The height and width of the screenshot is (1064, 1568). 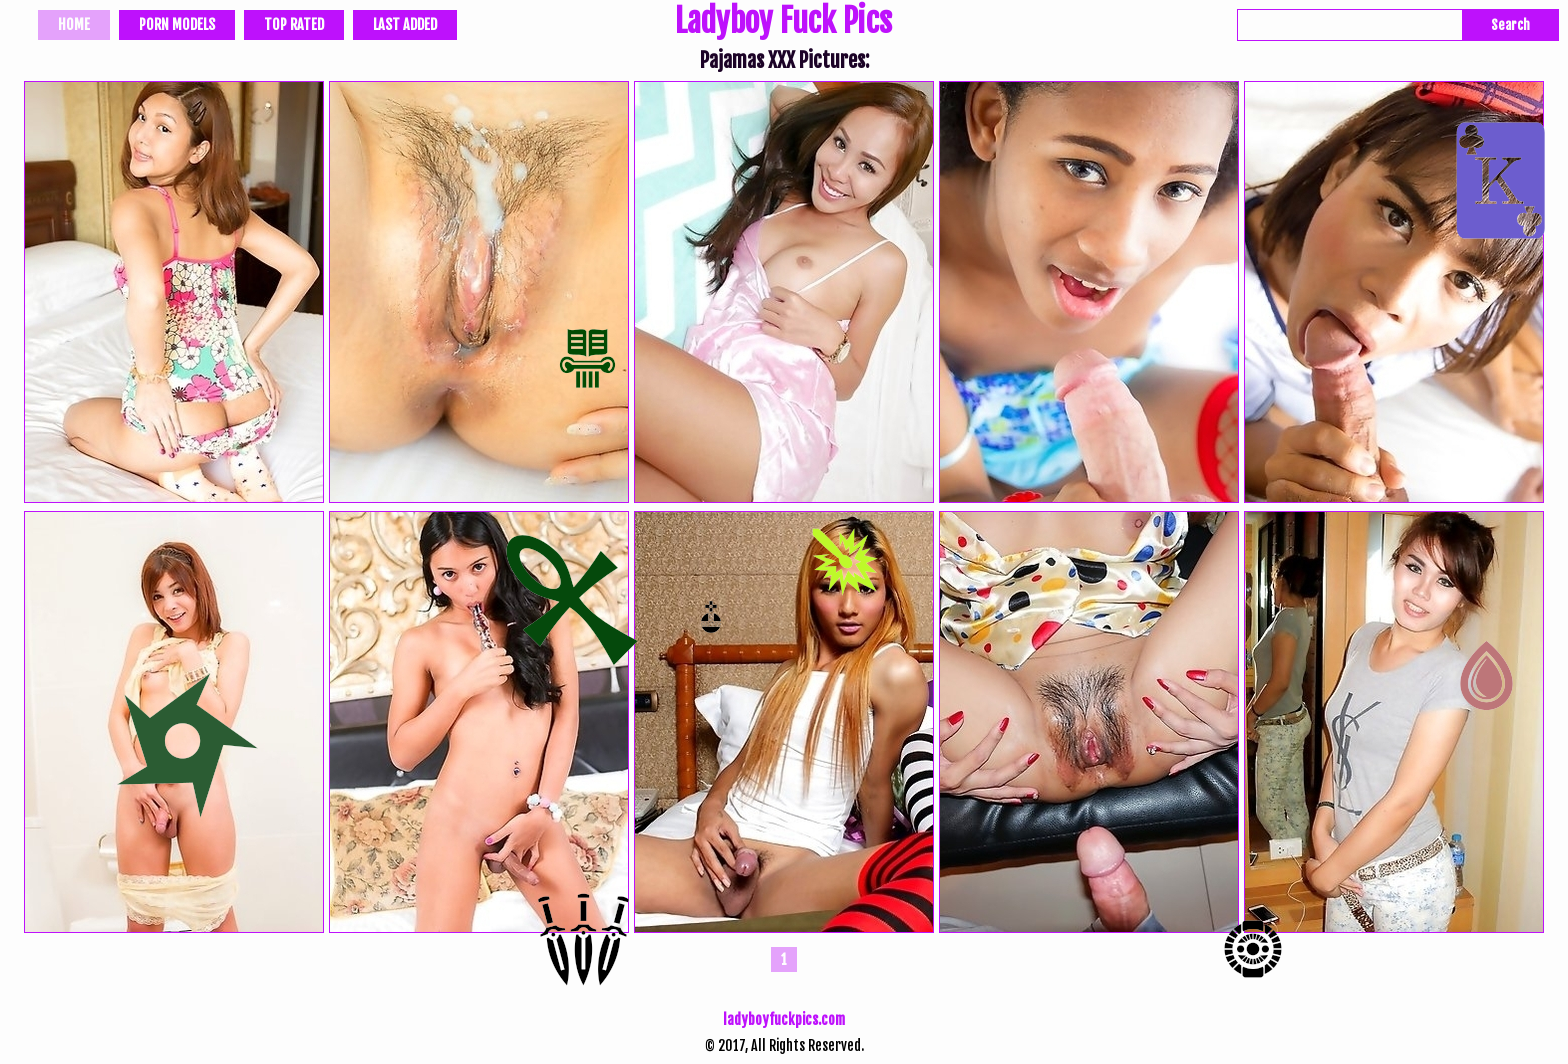 What do you see at coordinates (1253, 949) in the screenshot?
I see `a mechanical gear or cog settings icon` at bounding box center [1253, 949].